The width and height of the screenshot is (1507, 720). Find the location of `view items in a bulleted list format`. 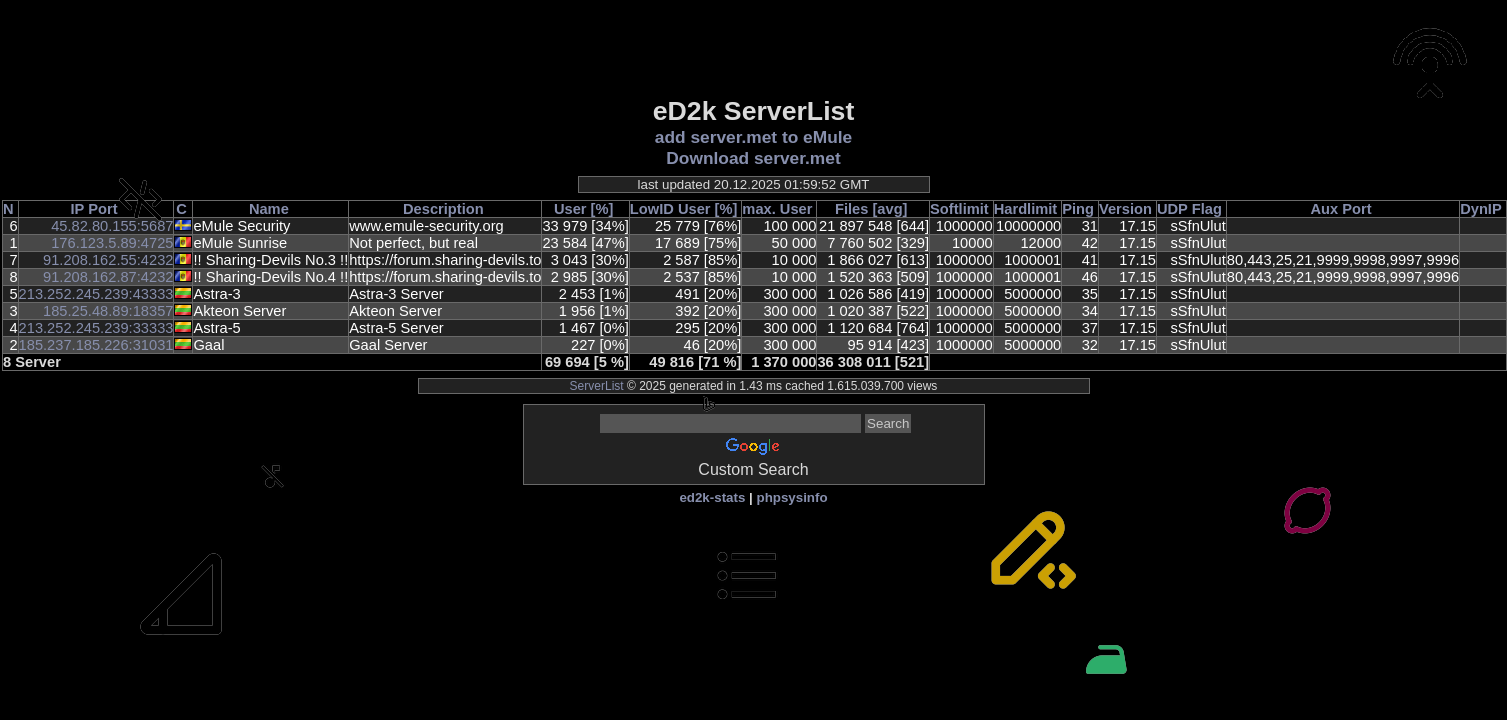

view items in a bulleted list format is located at coordinates (747, 575).